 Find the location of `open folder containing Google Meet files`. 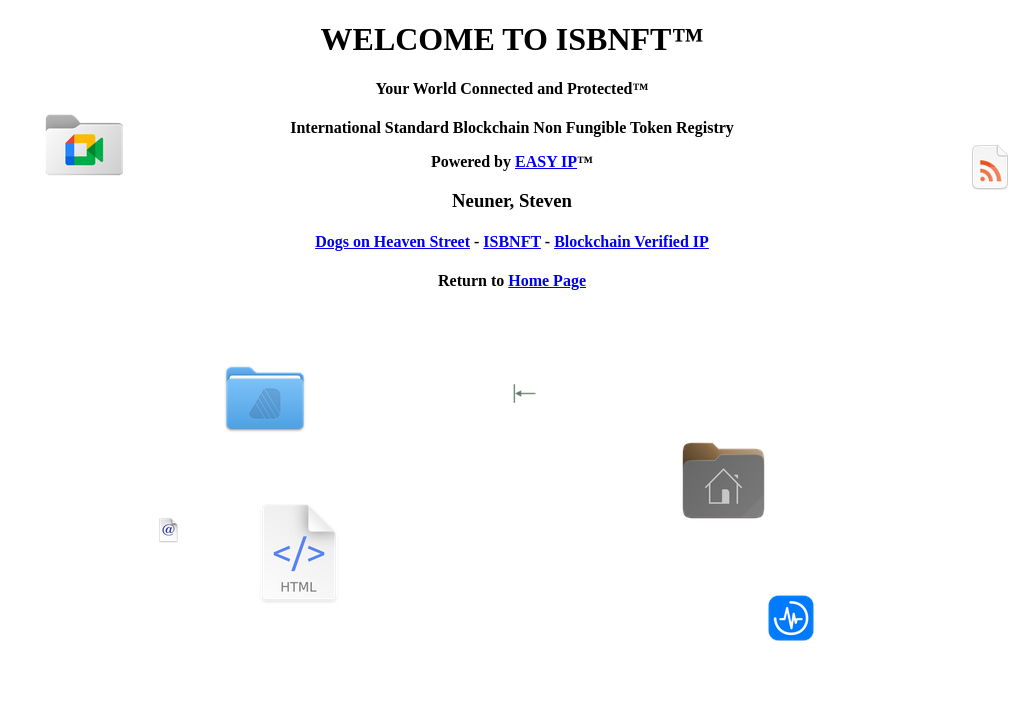

open folder containing Google Meet files is located at coordinates (84, 147).